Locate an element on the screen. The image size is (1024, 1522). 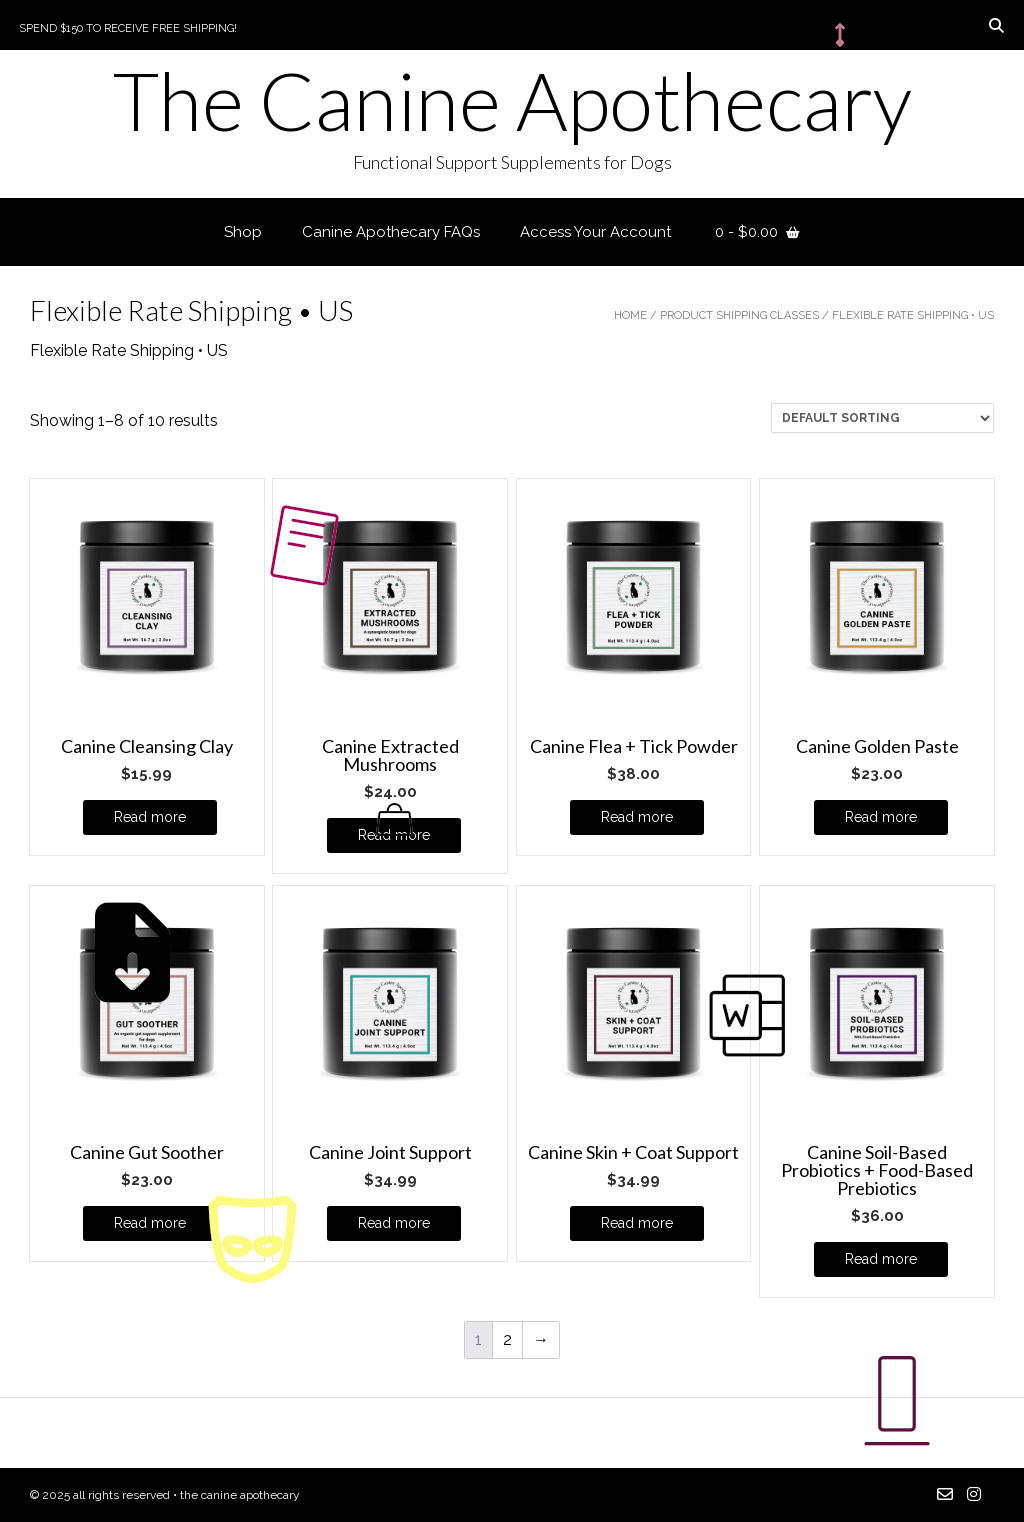
align object to bottom edge is located at coordinates (897, 1399).